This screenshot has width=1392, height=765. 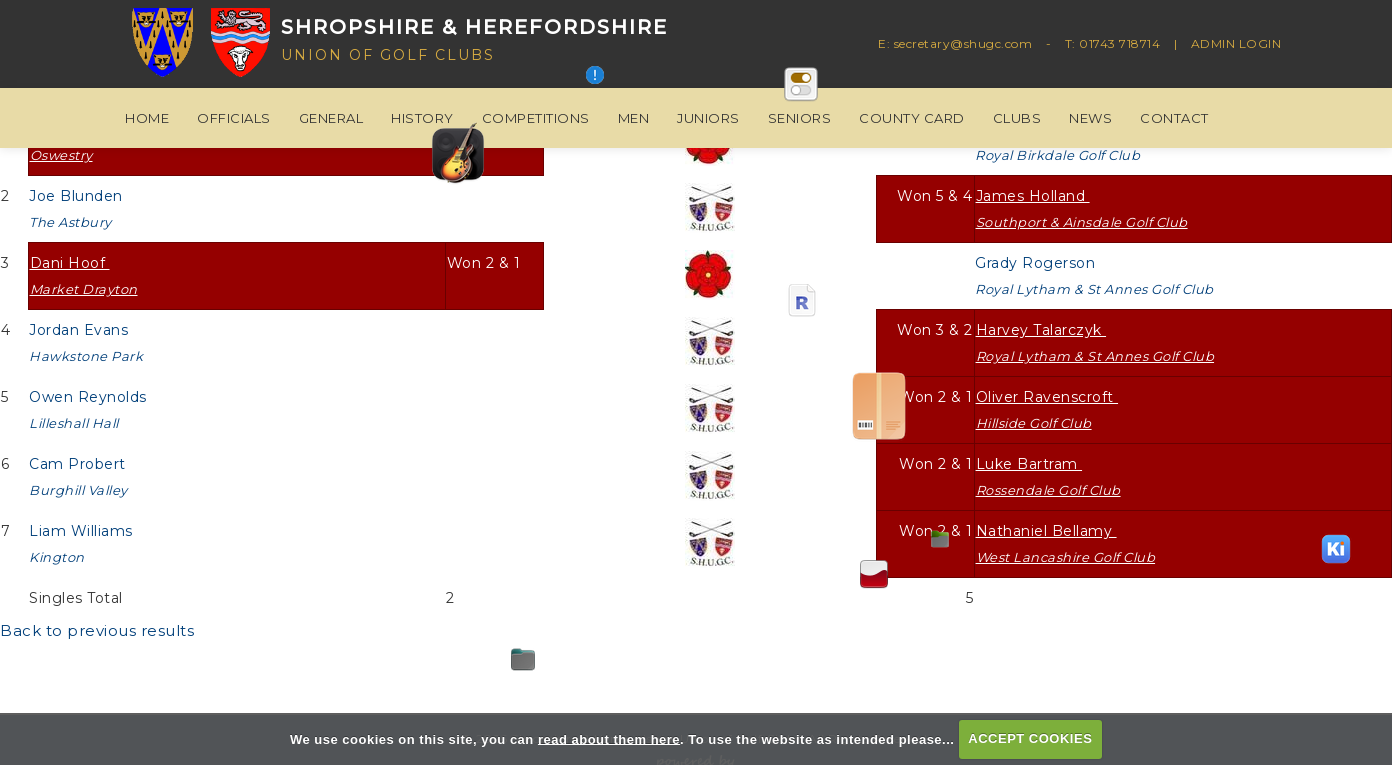 What do you see at coordinates (458, 154) in the screenshot?
I see `open GarageBand to create or edit music` at bounding box center [458, 154].